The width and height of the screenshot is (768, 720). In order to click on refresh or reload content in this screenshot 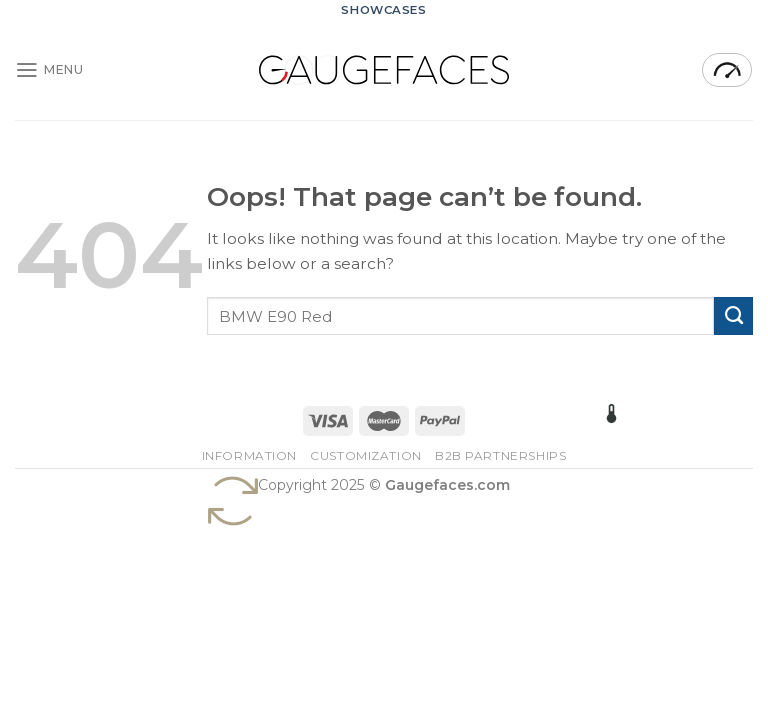, I will do `click(233, 501)`.